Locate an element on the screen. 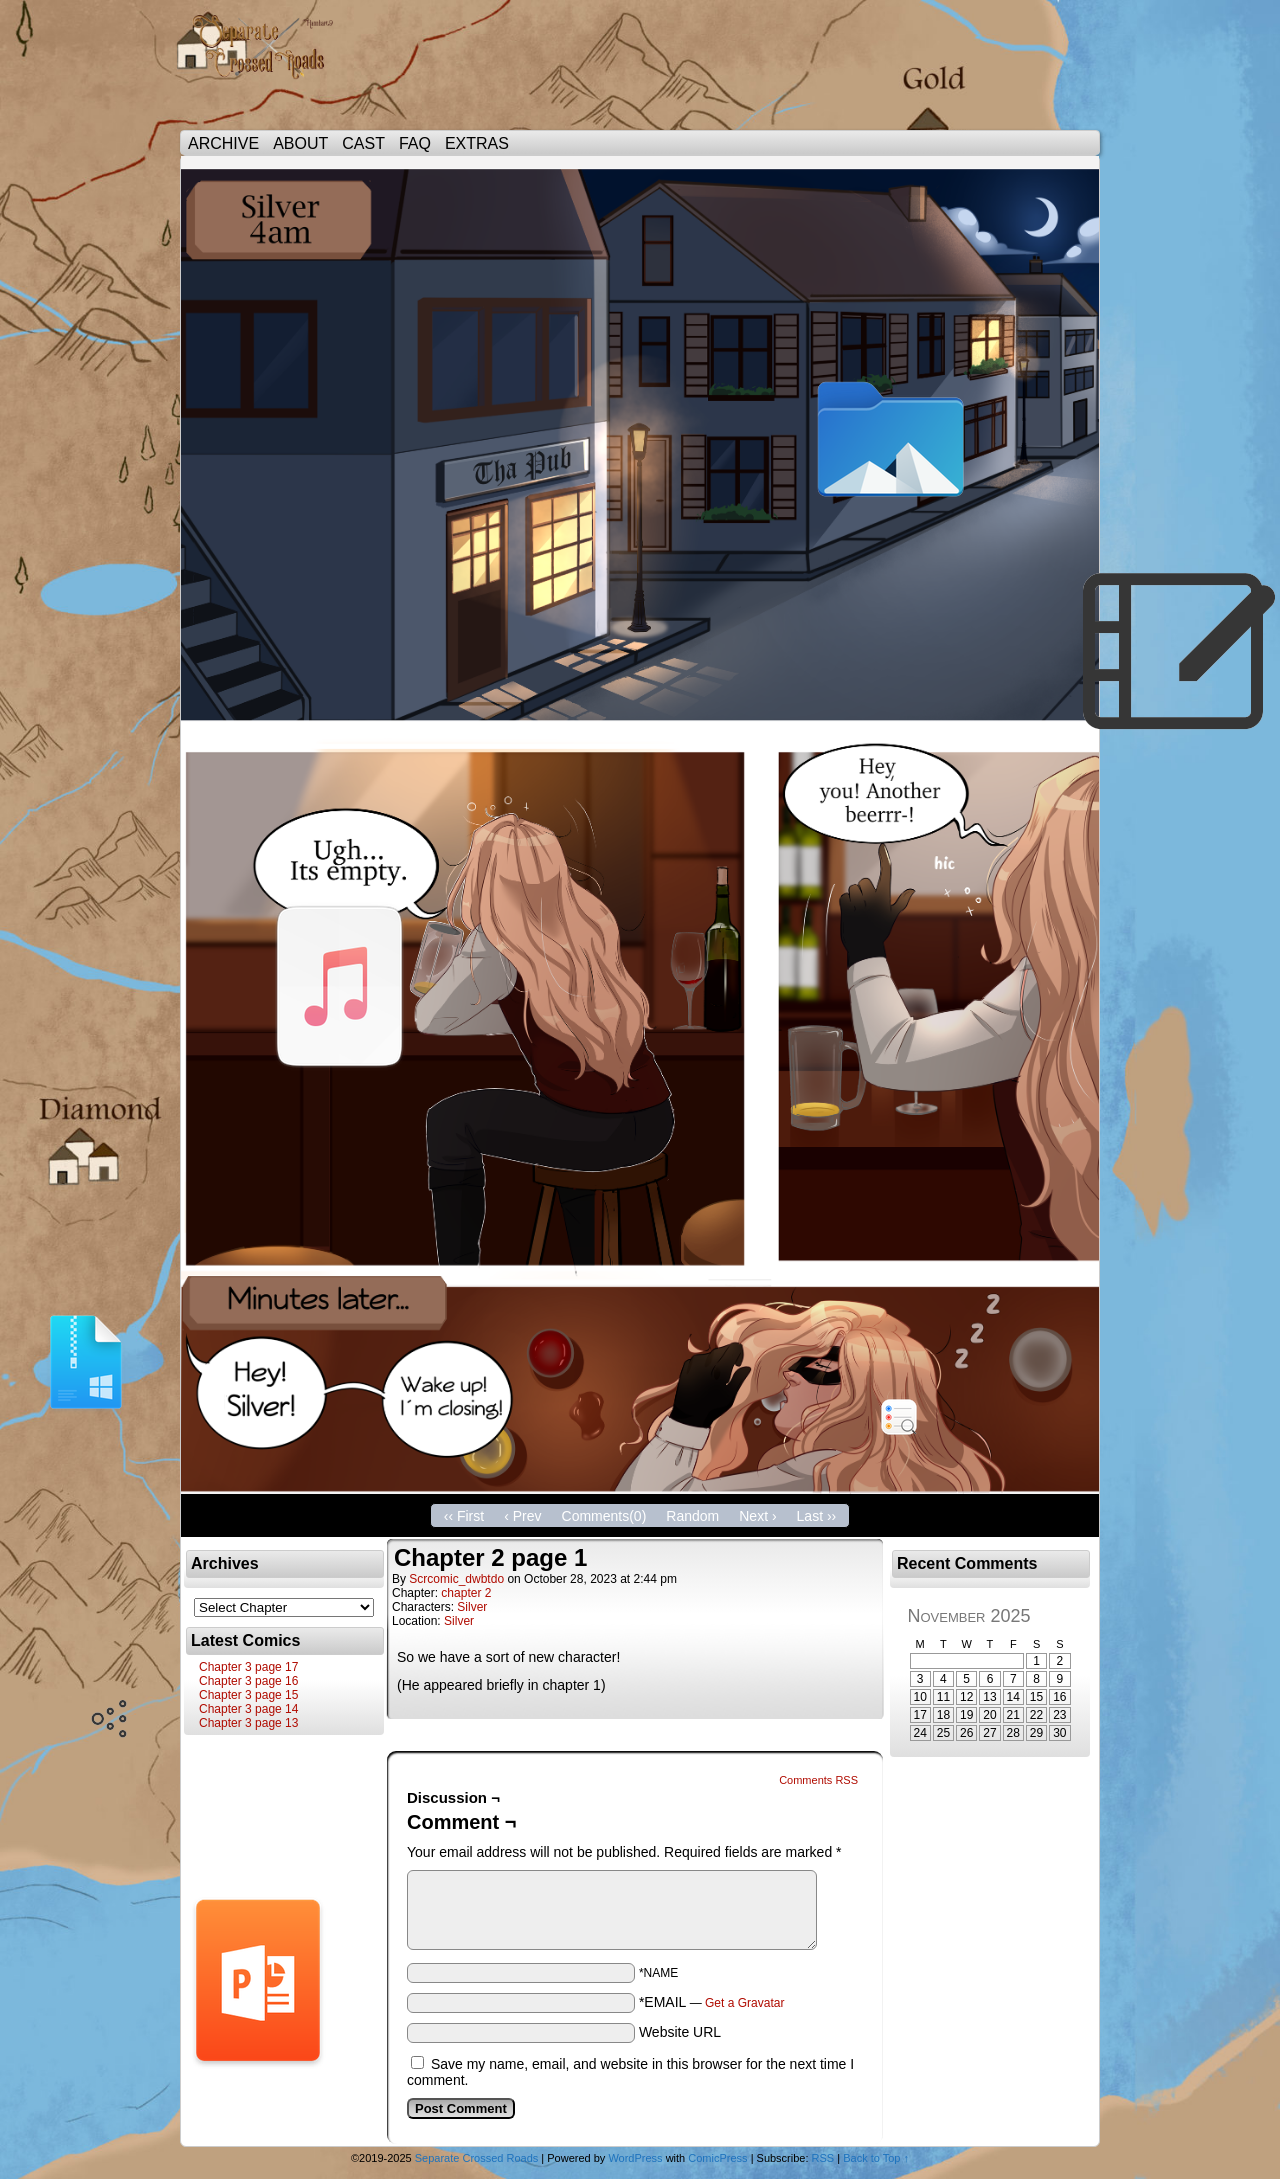 The image size is (1280, 2179). graphics tablet input device is located at coordinates (1179, 645).